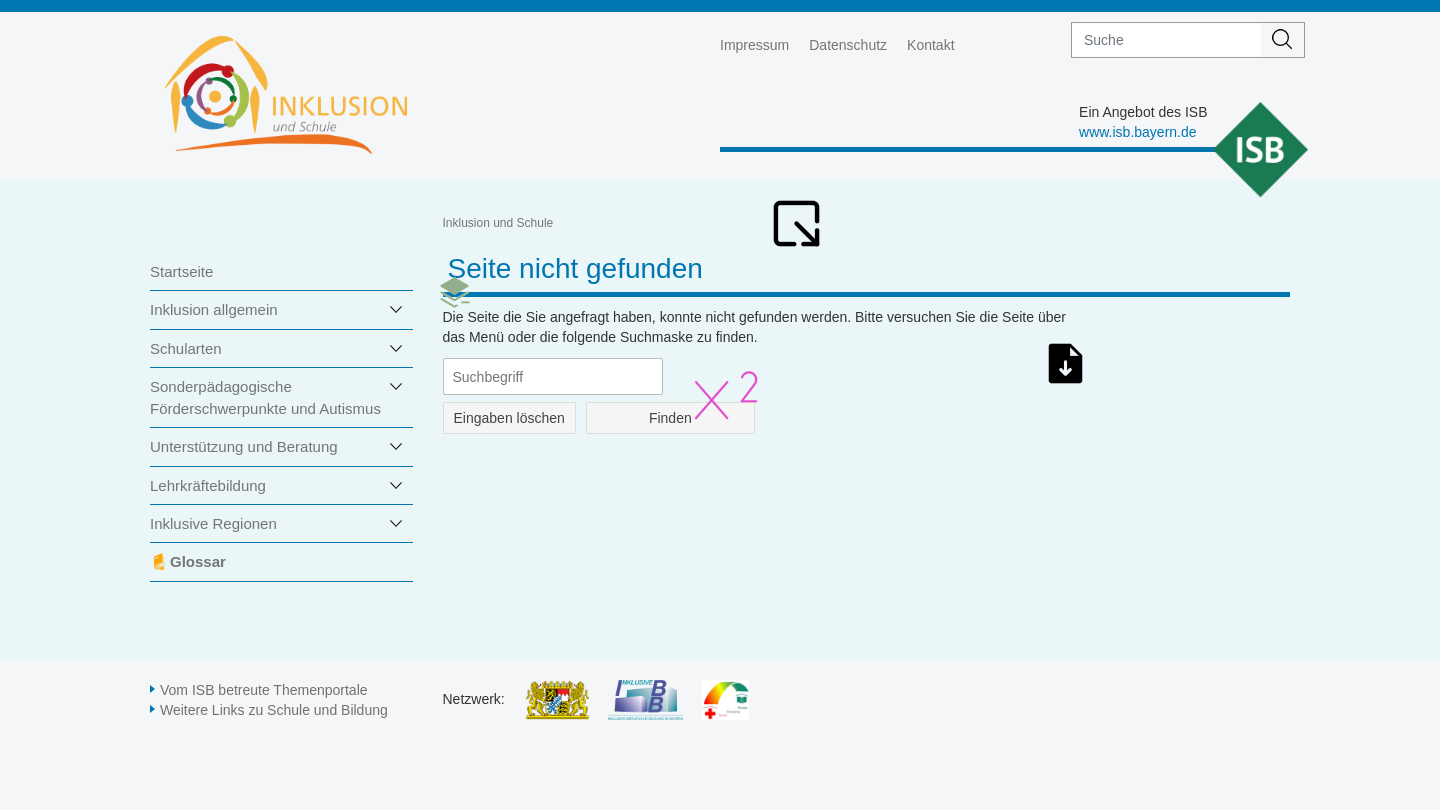 The height and width of the screenshot is (810, 1440). What do you see at coordinates (722, 396) in the screenshot?
I see `apply superscript formatting to selected text` at bounding box center [722, 396].